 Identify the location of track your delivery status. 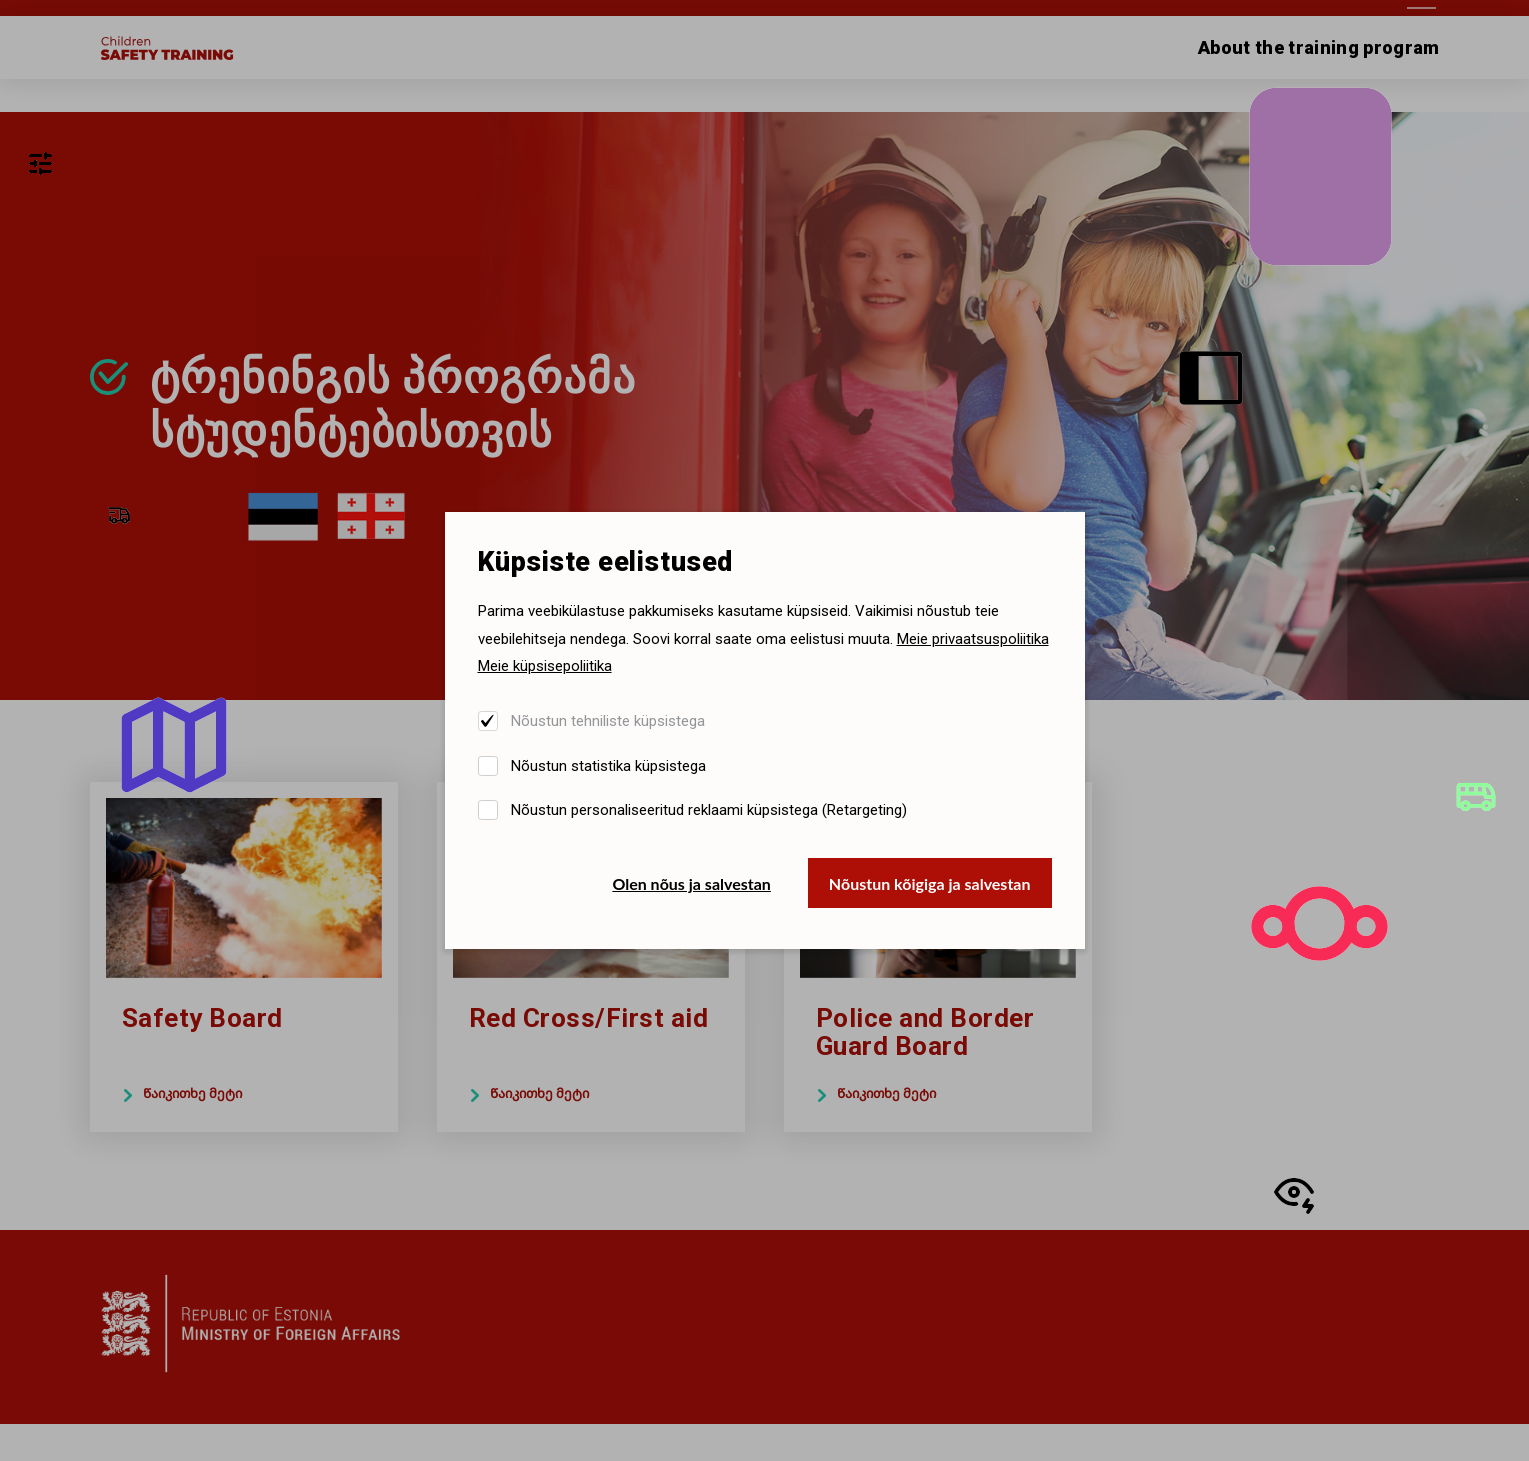
(119, 515).